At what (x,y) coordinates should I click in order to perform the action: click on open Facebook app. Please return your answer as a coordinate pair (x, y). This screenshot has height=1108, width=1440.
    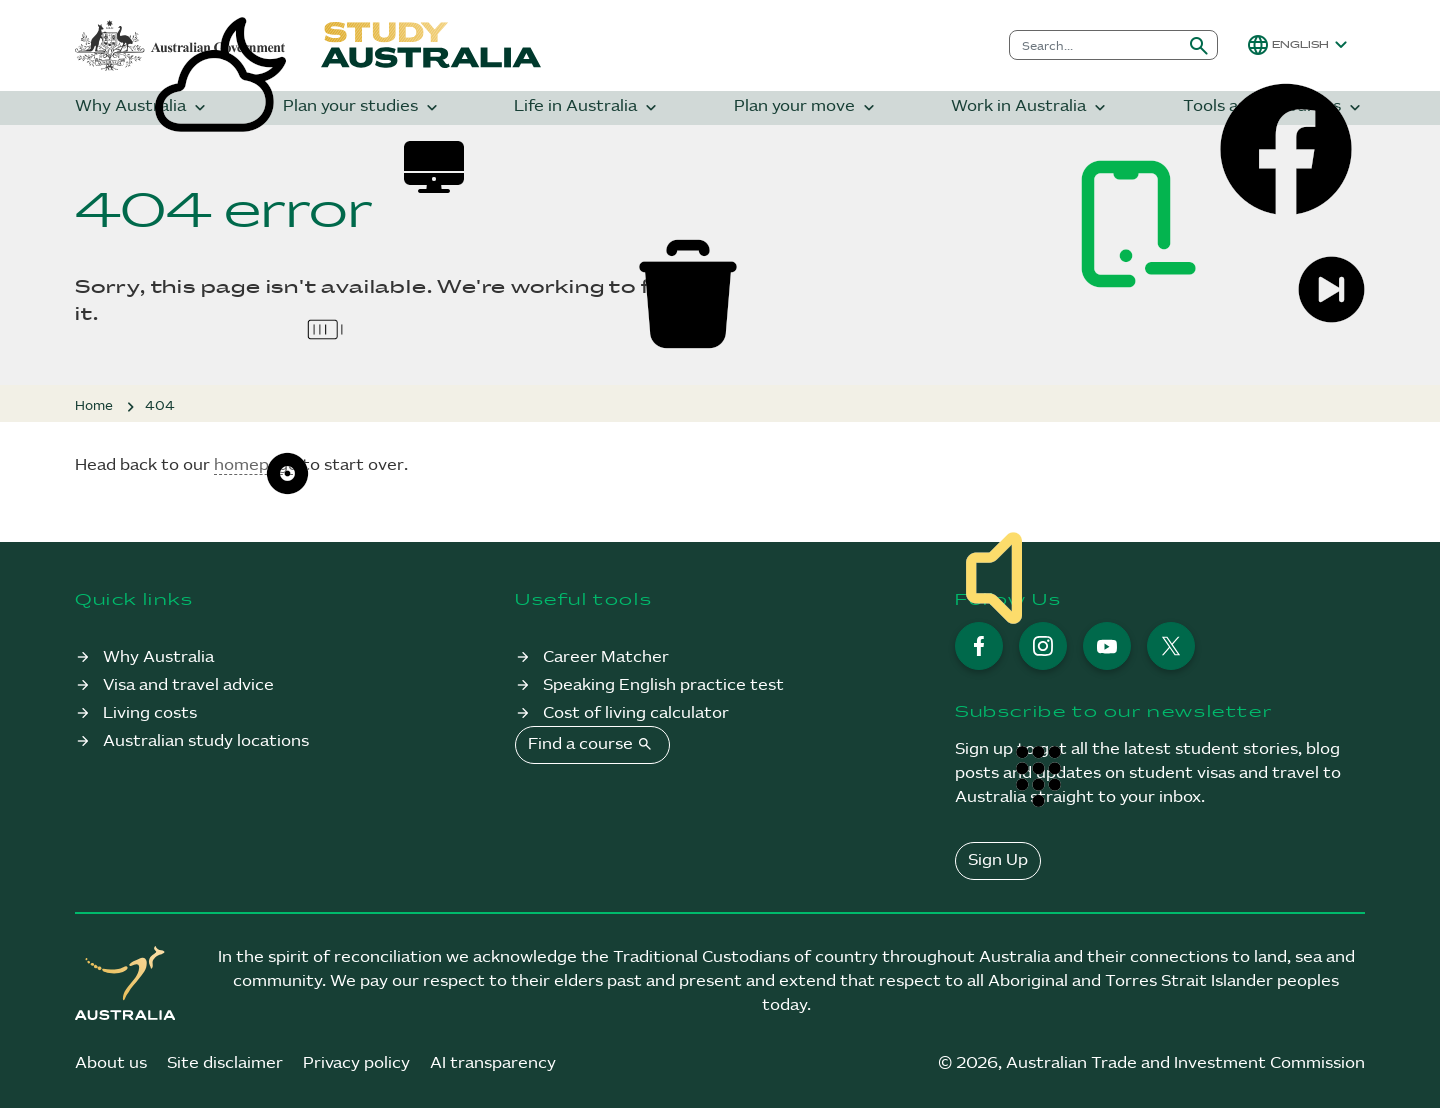
    Looking at the image, I should click on (1286, 149).